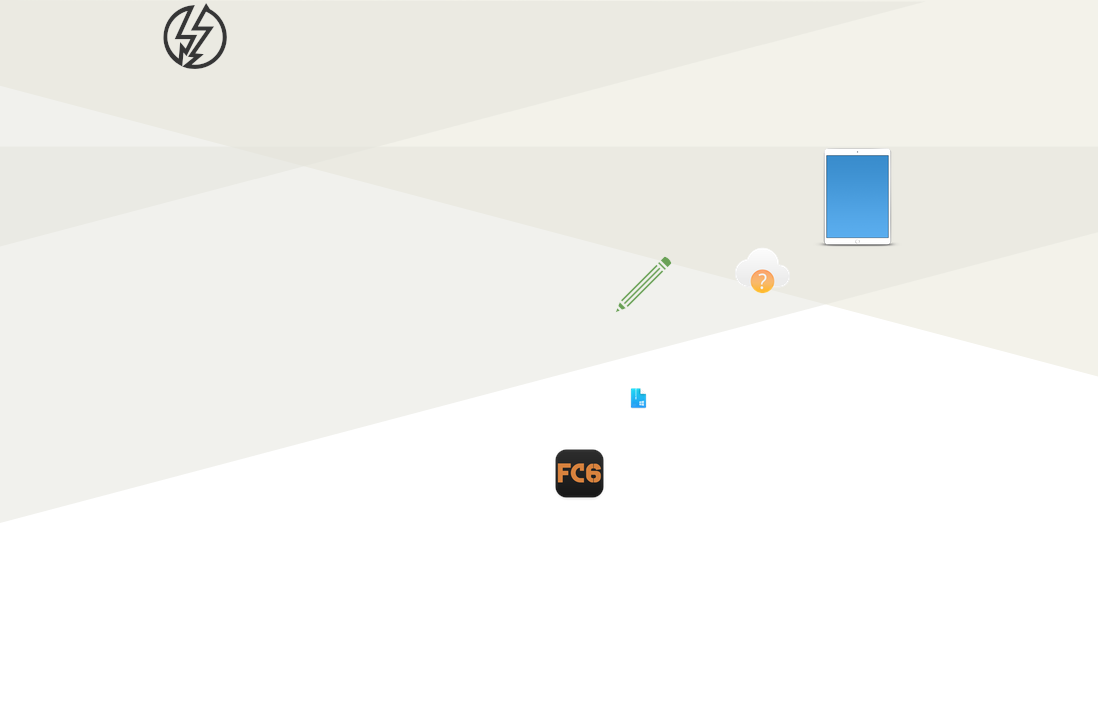  I want to click on weather data currently unavailable, so click(762, 270).